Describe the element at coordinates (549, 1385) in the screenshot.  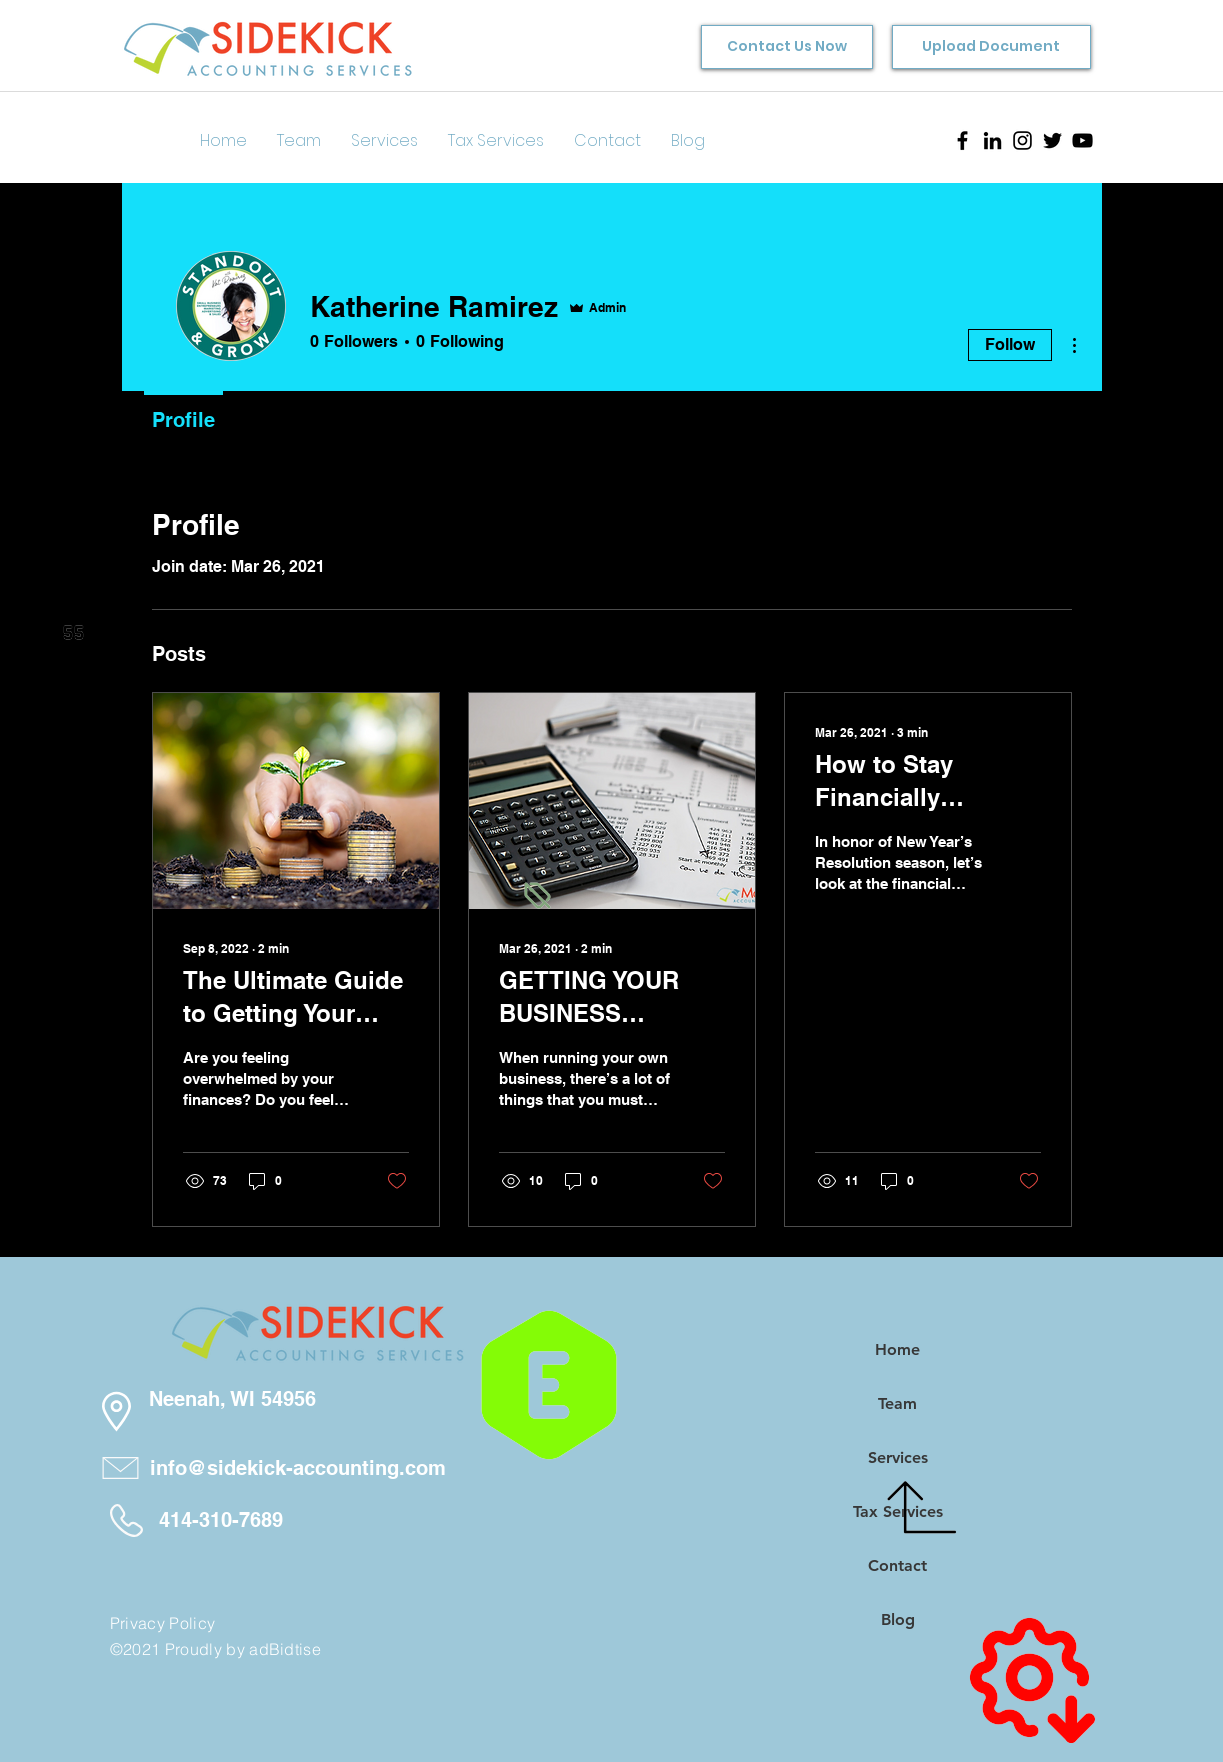
I see `app icon for a service or brand starting with "E"` at that location.